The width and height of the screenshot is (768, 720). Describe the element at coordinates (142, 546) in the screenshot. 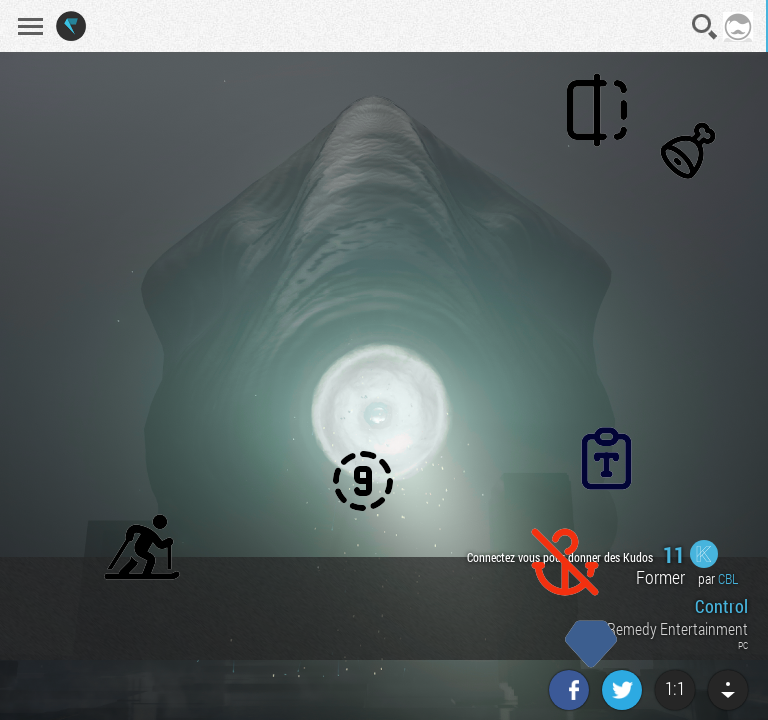

I see `access nordic skiing trails or activities` at that location.